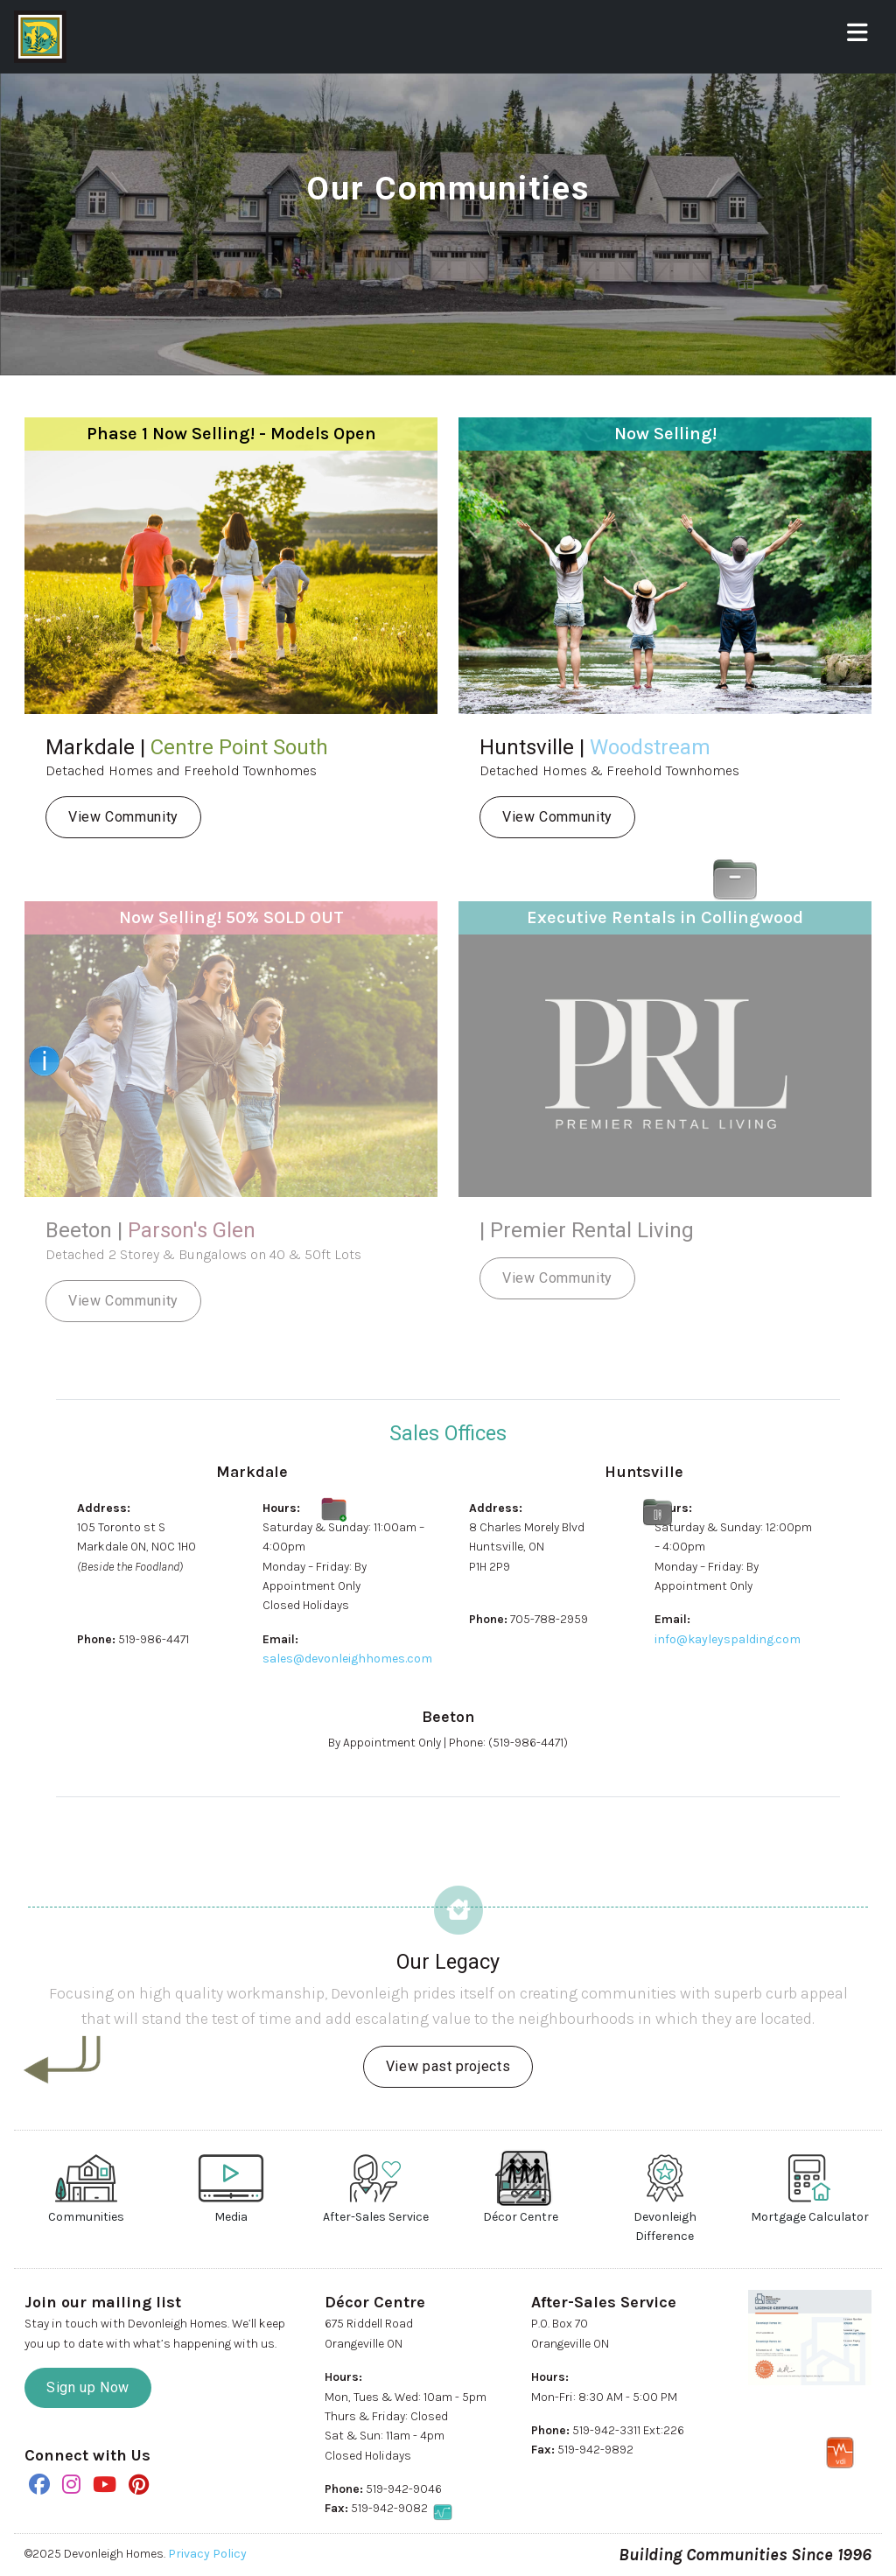  Describe the element at coordinates (524, 2178) in the screenshot. I see `access a shared network drive` at that location.